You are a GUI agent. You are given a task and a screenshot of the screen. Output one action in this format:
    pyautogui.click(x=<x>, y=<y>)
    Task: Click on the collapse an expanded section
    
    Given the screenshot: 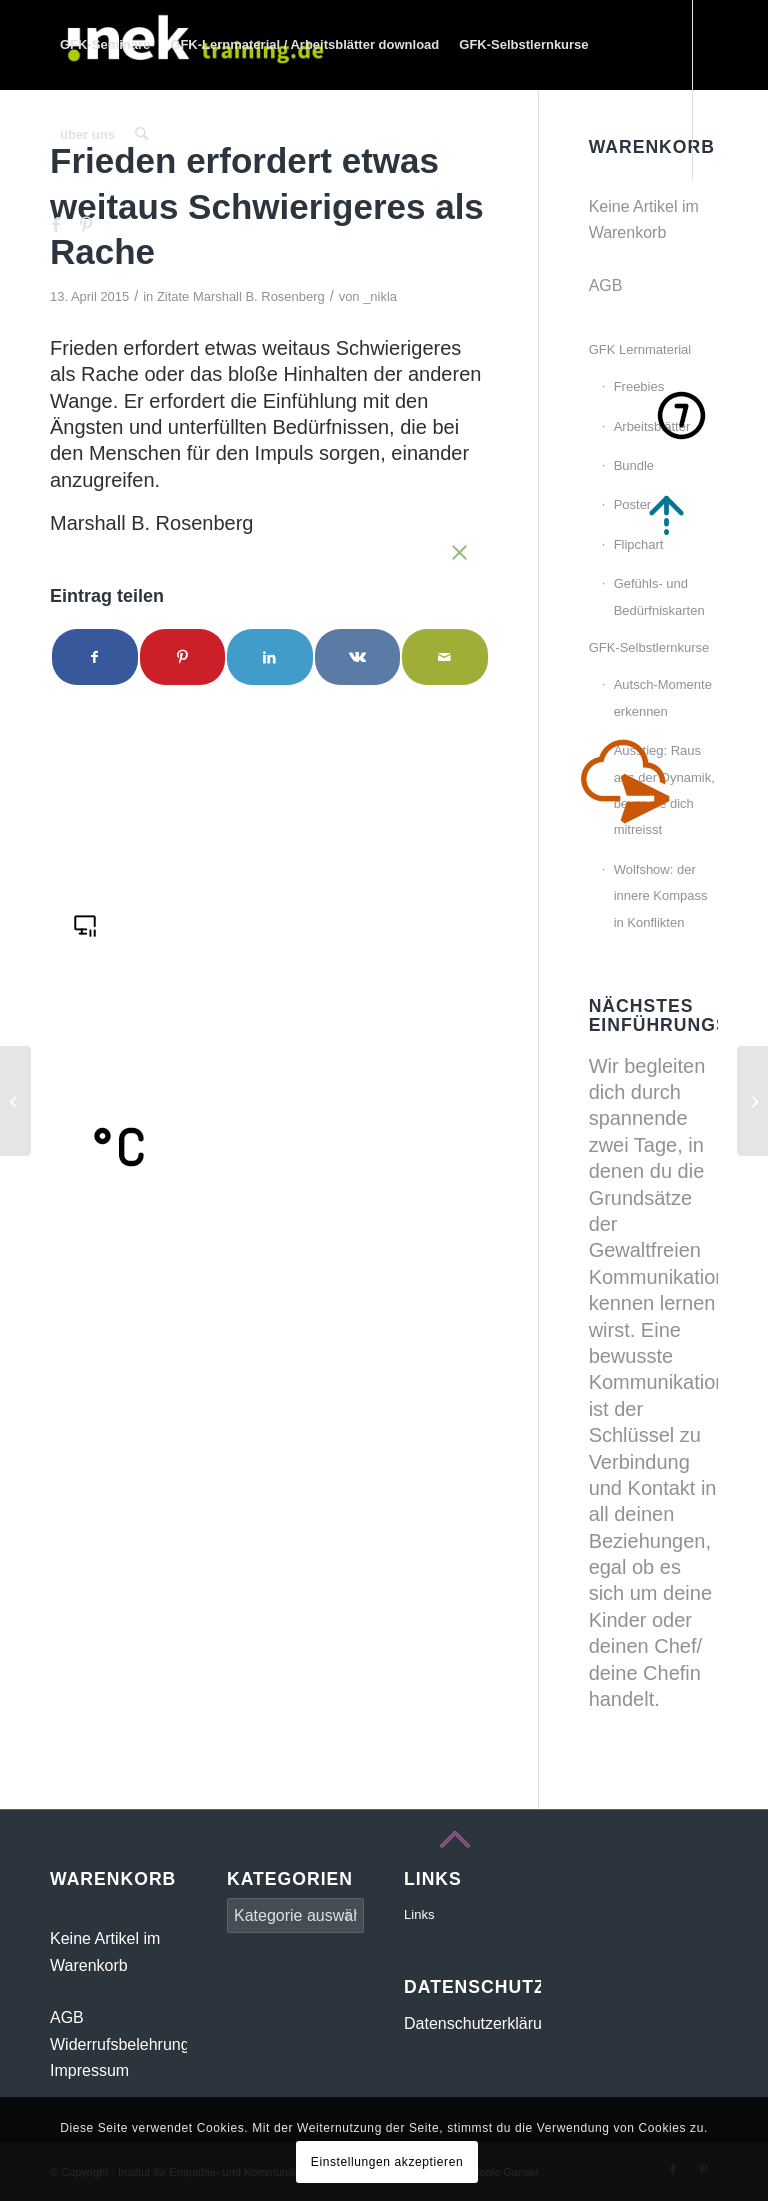 What is the action you would take?
    pyautogui.click(x=455, y=1839)
    